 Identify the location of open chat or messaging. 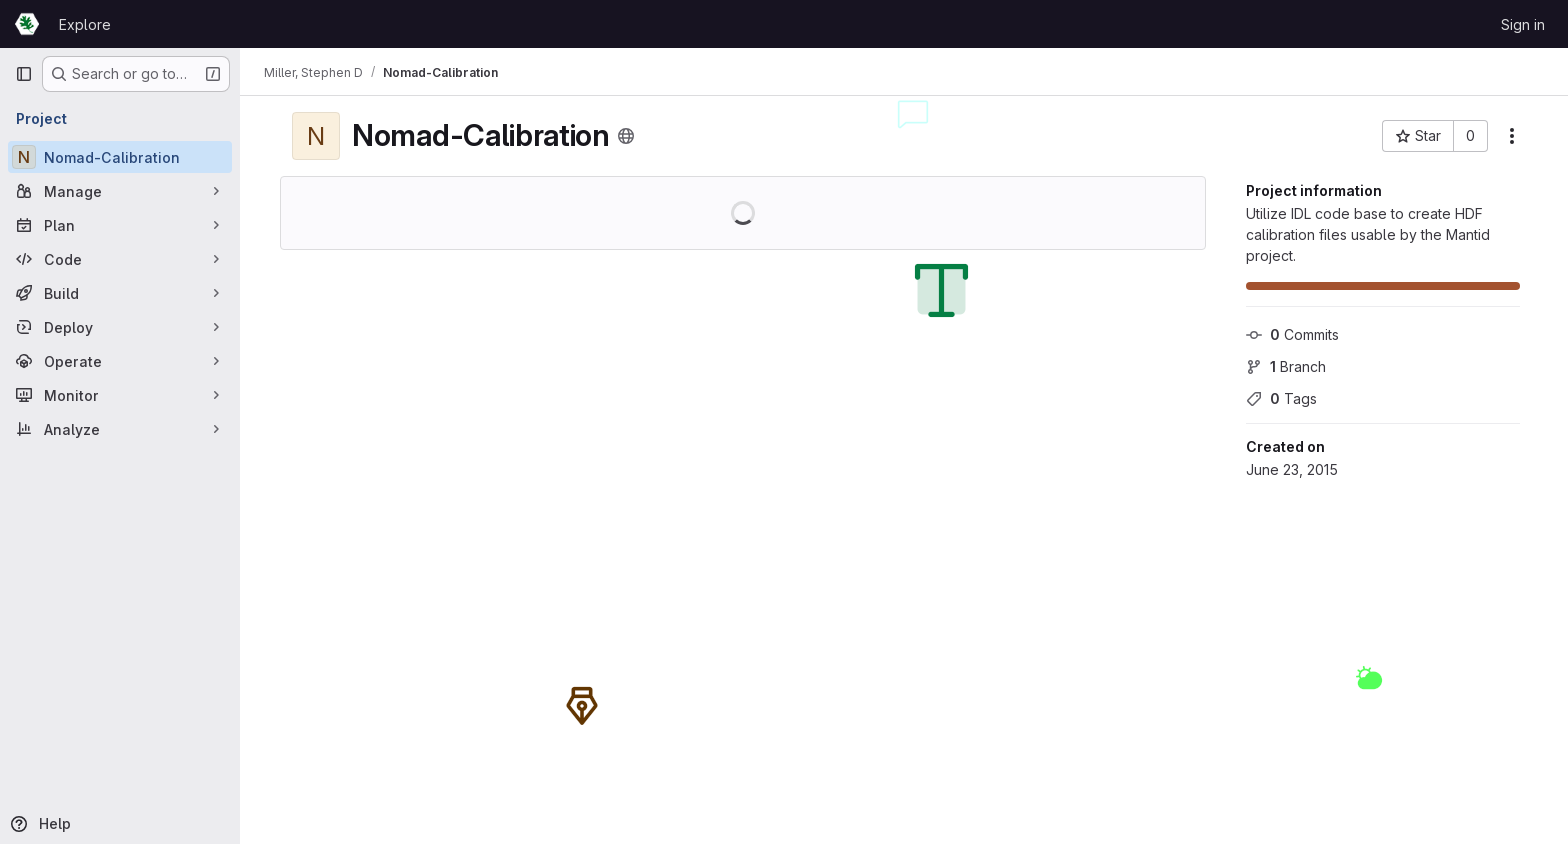
(913, 112).